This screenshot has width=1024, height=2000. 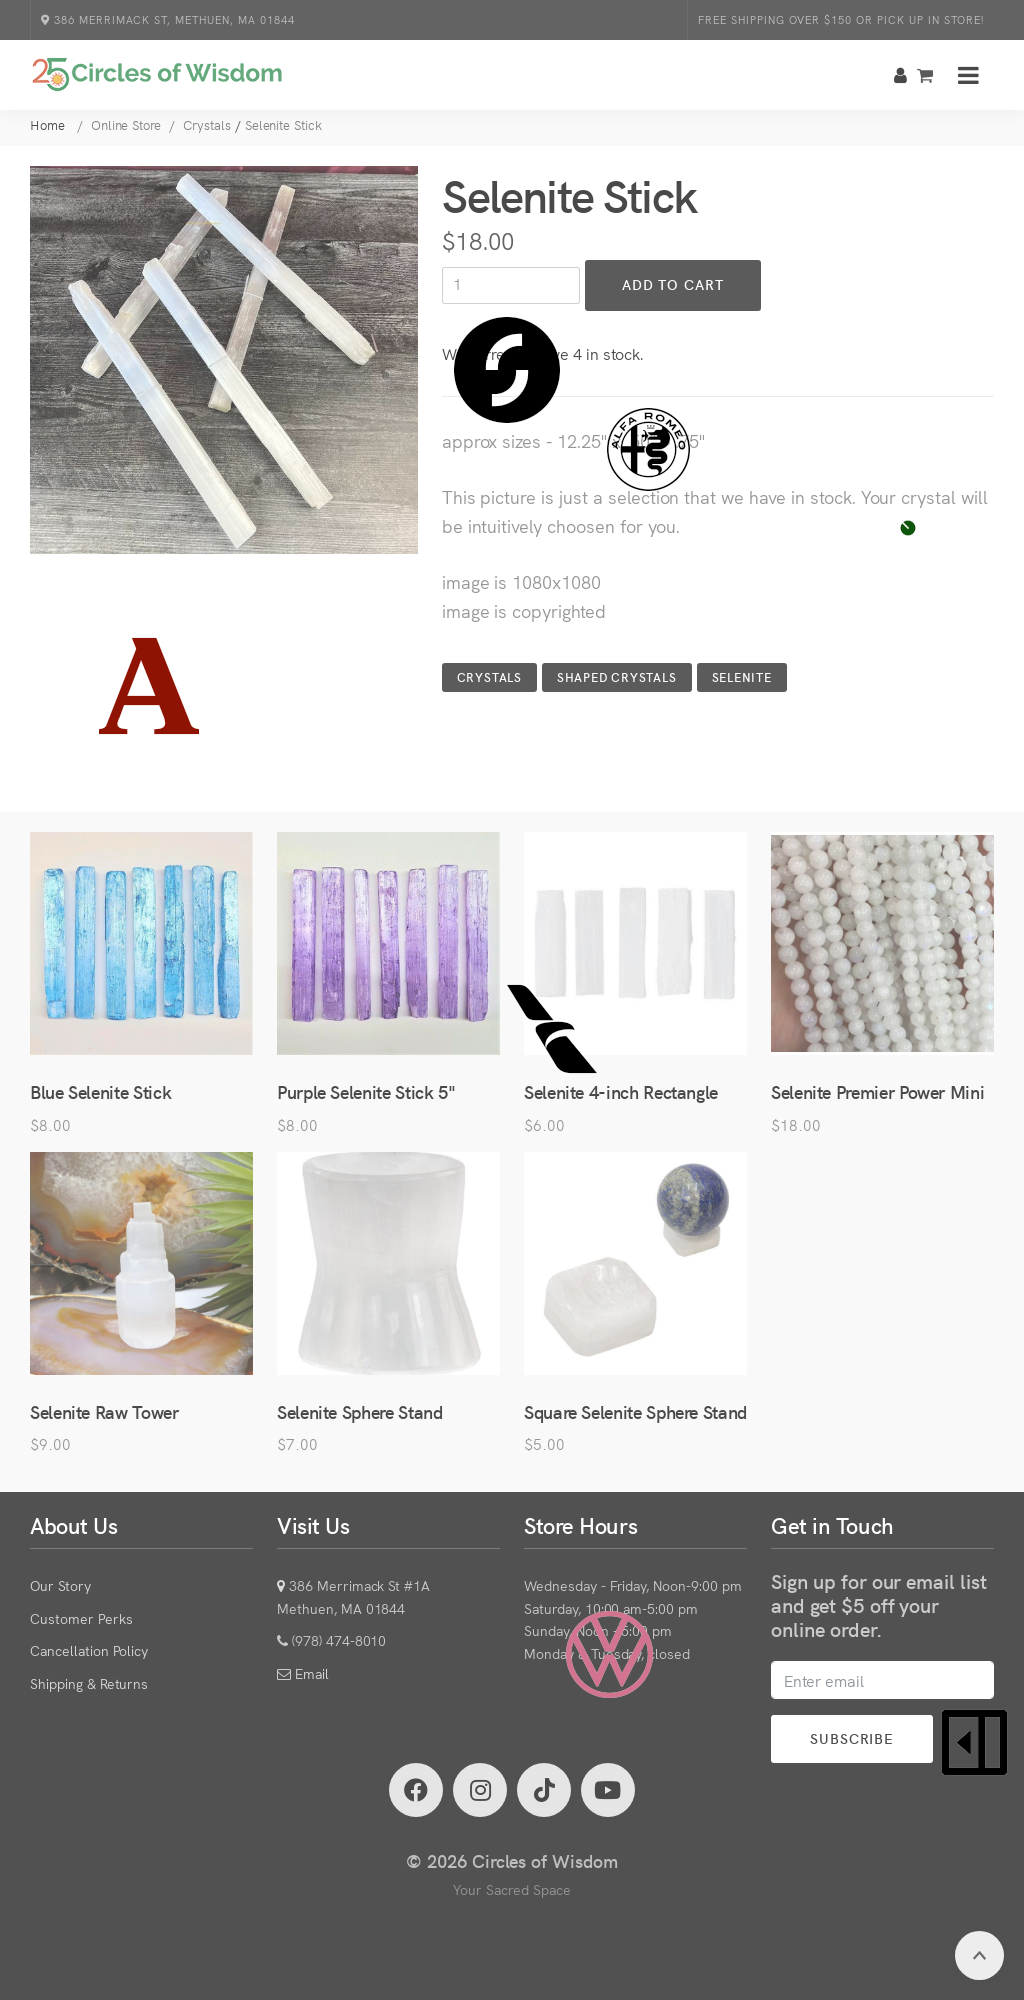 What do you see at coordinates (609, 1654) in the screenshot?
I see `volkswagen brand logo` at bounding box center [609, 1654].